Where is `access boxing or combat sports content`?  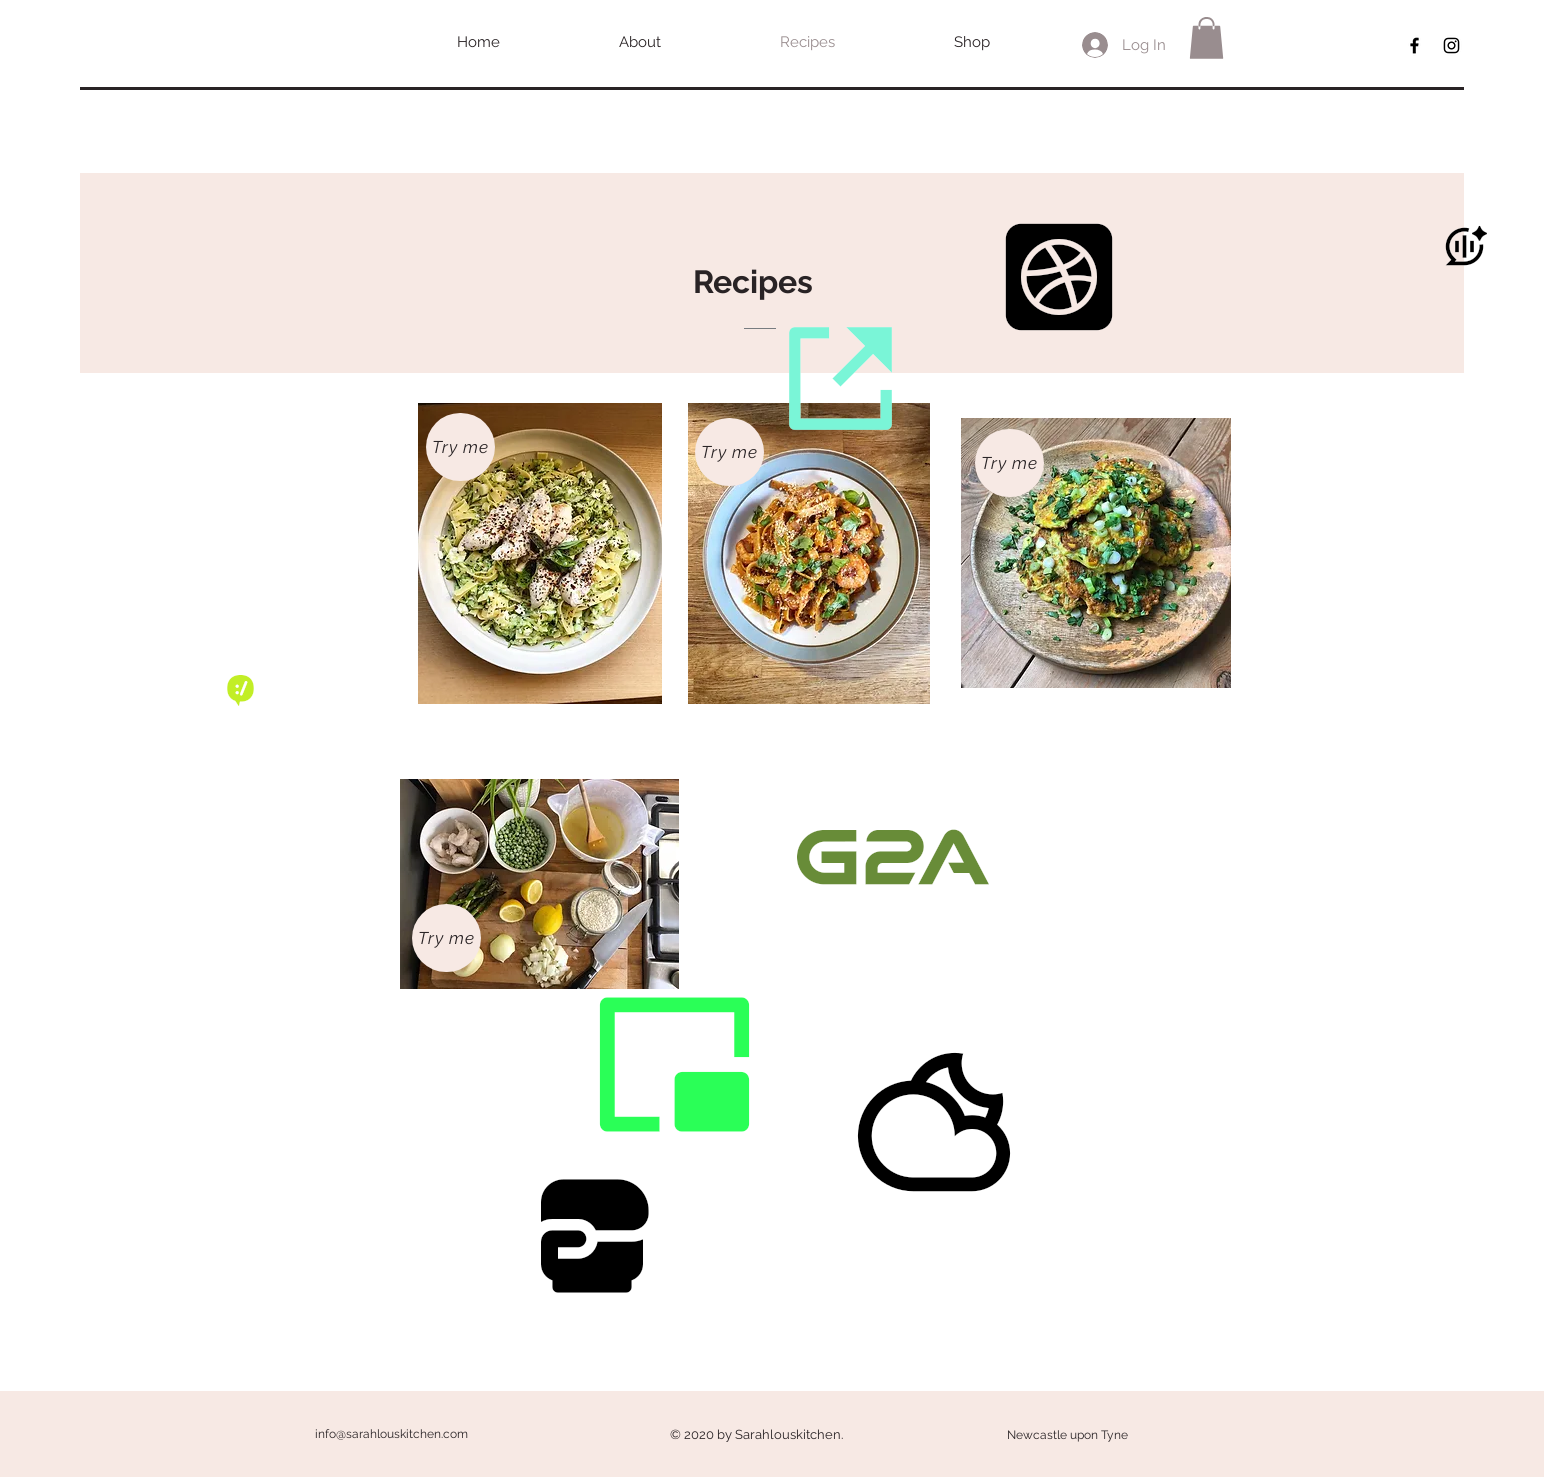
access boxing or combat sports content is located at coordinates (592, 1236).